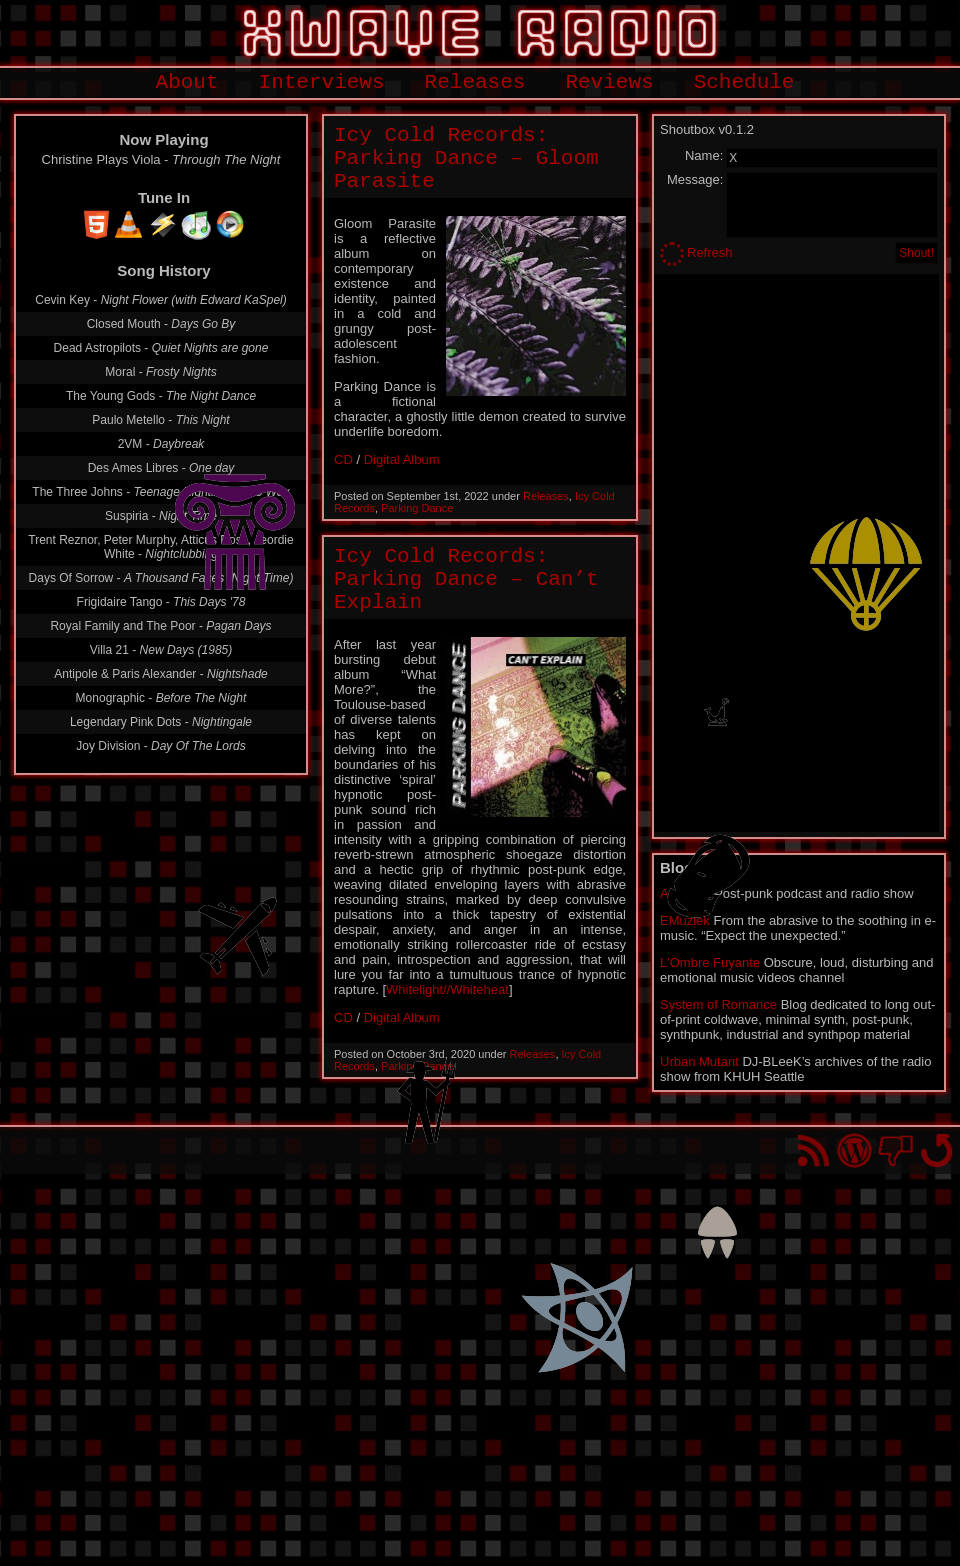 This screenshot has height=1566, width=960. I want to click on select potato as a game resource or ingredient, so click(708, 876).